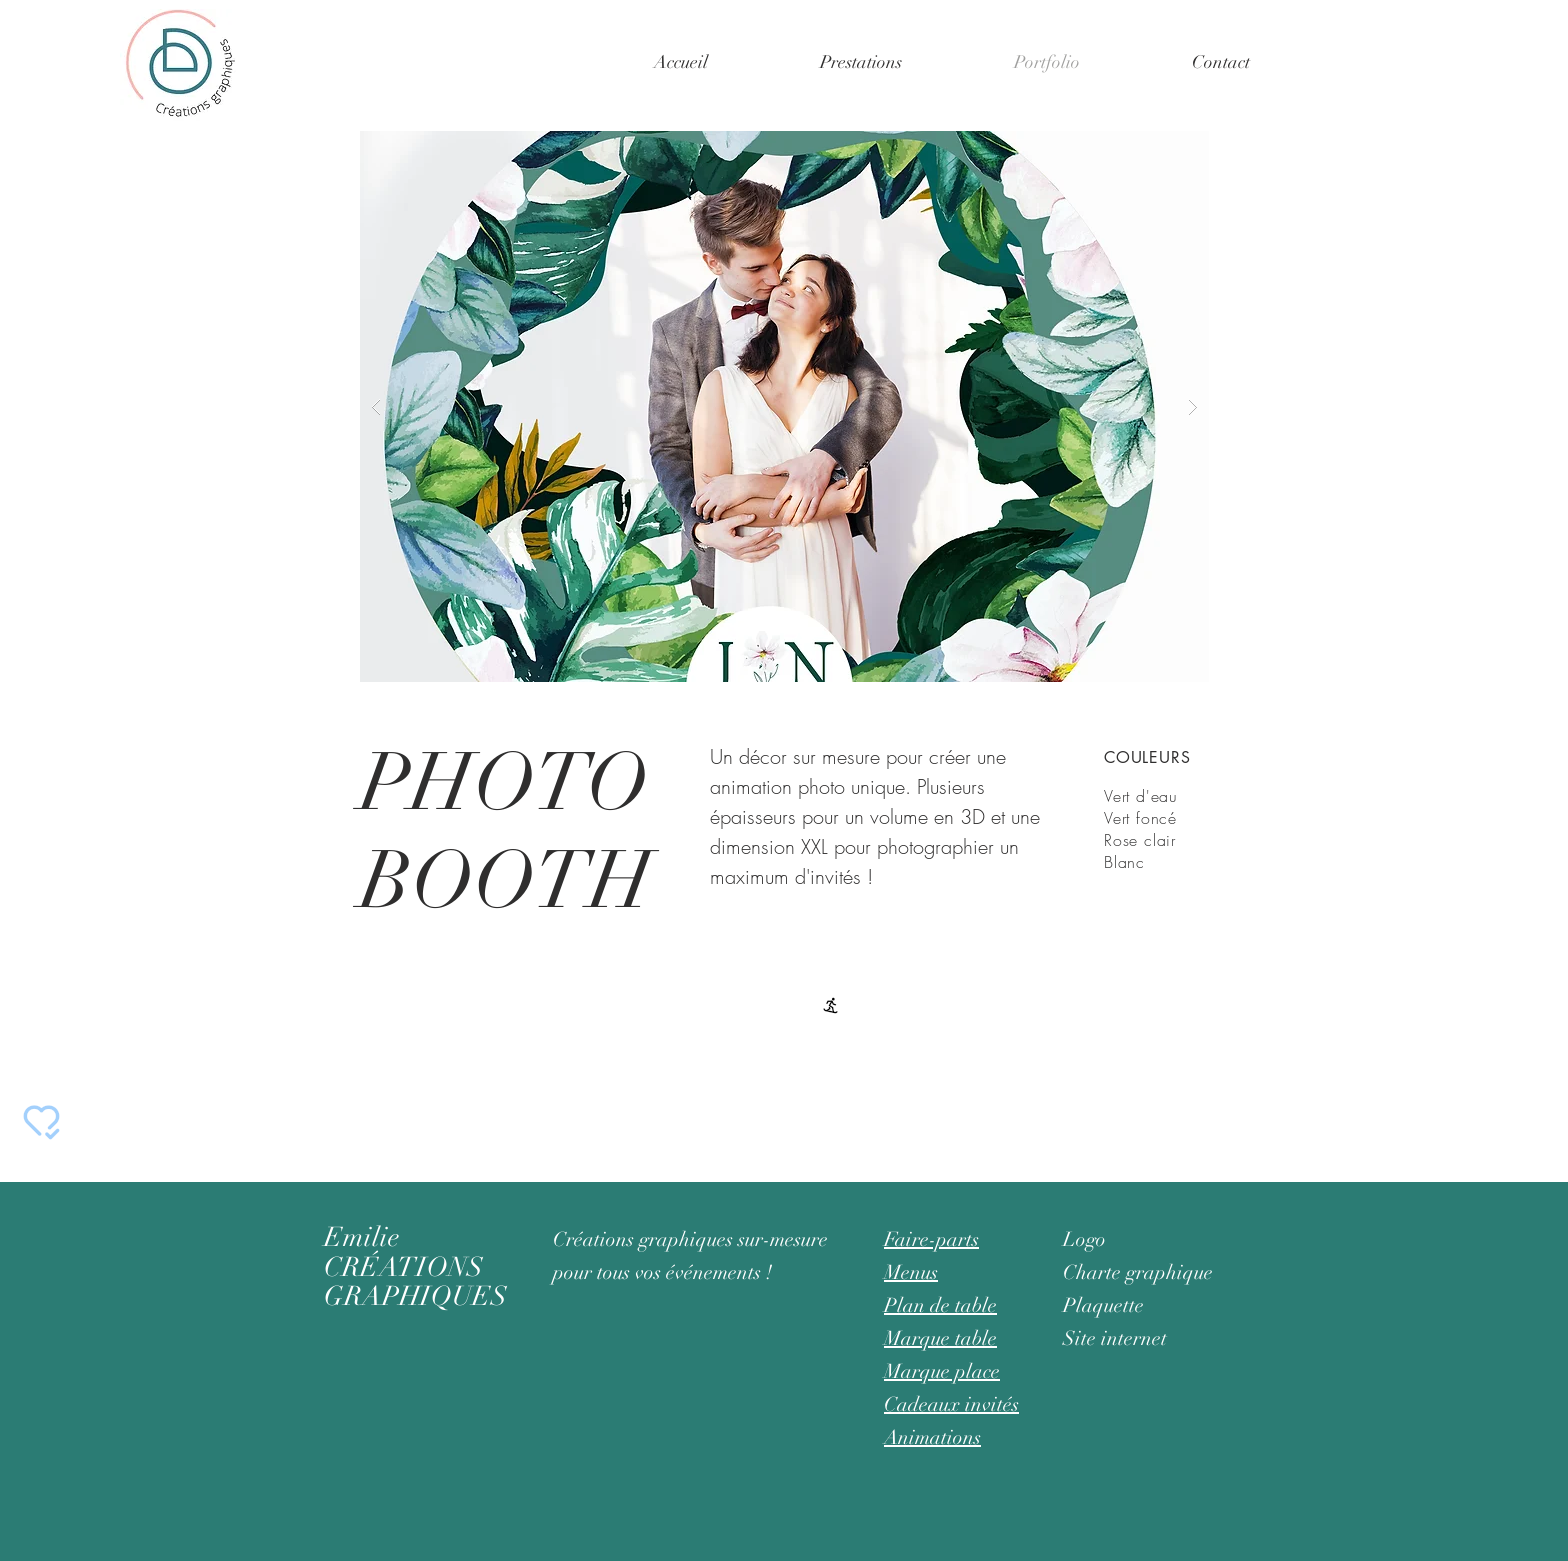 The image size is (1568, 1561). What do you see at coordinates (41, 1121) in the screenshot?
I see `item added to favorites successfully` at bounding box center [41, 1121].